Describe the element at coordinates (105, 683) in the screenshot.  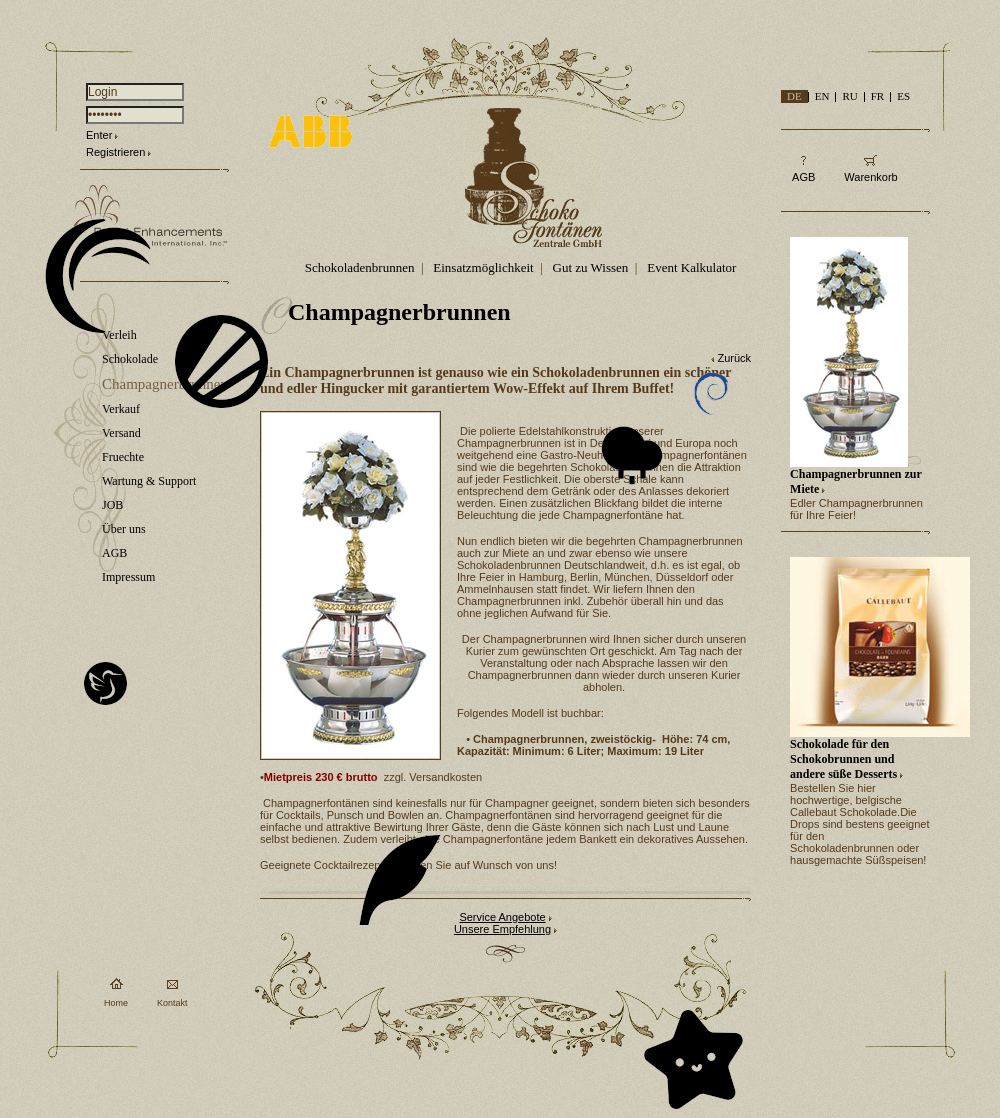
I see `lubuntu linux distribution logo` at that location.